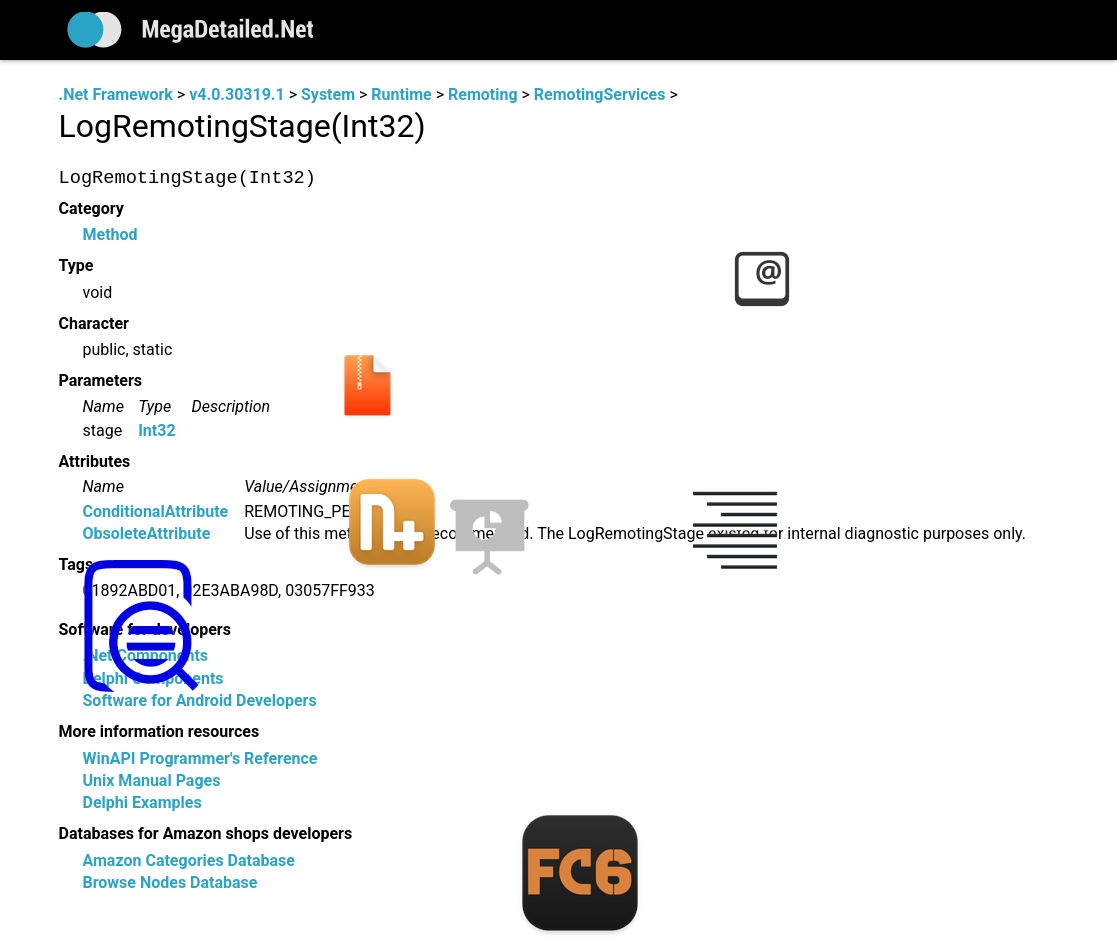  What do you see at coordinates (392, 522) in the screenshot?
I see `open nicotine+ peer-to-peer file sharing client` at bounding box center [392, 522].